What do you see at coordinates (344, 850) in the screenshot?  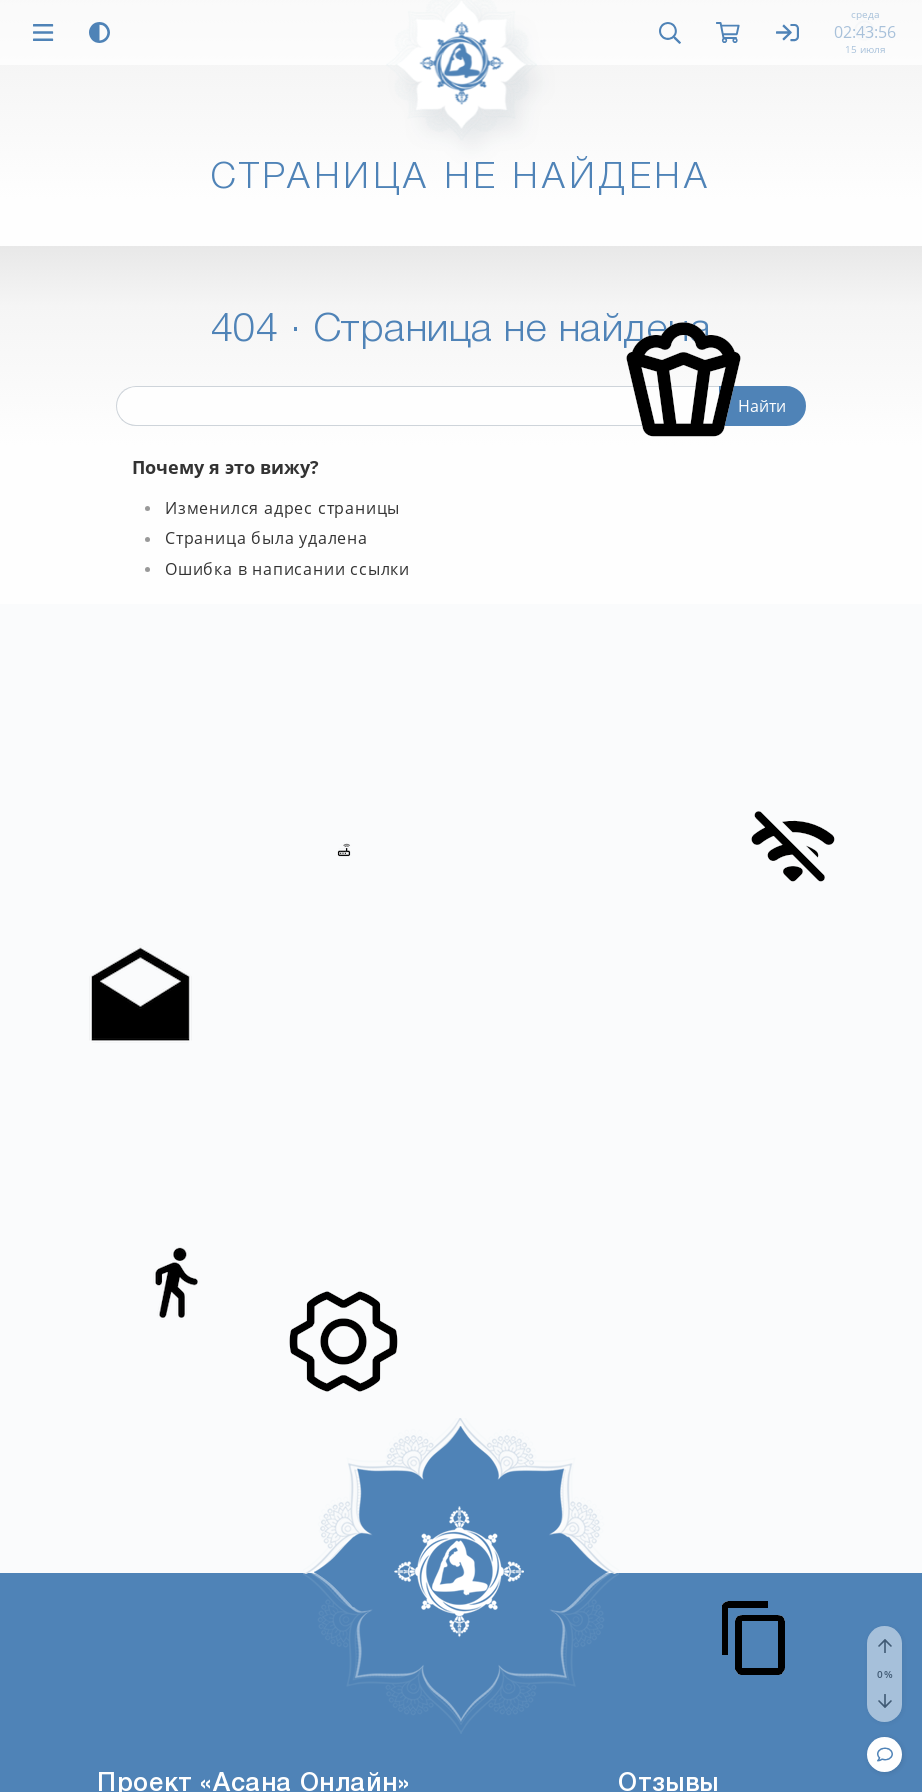 I see `access router or network settings` at bounding box center [344, 850].